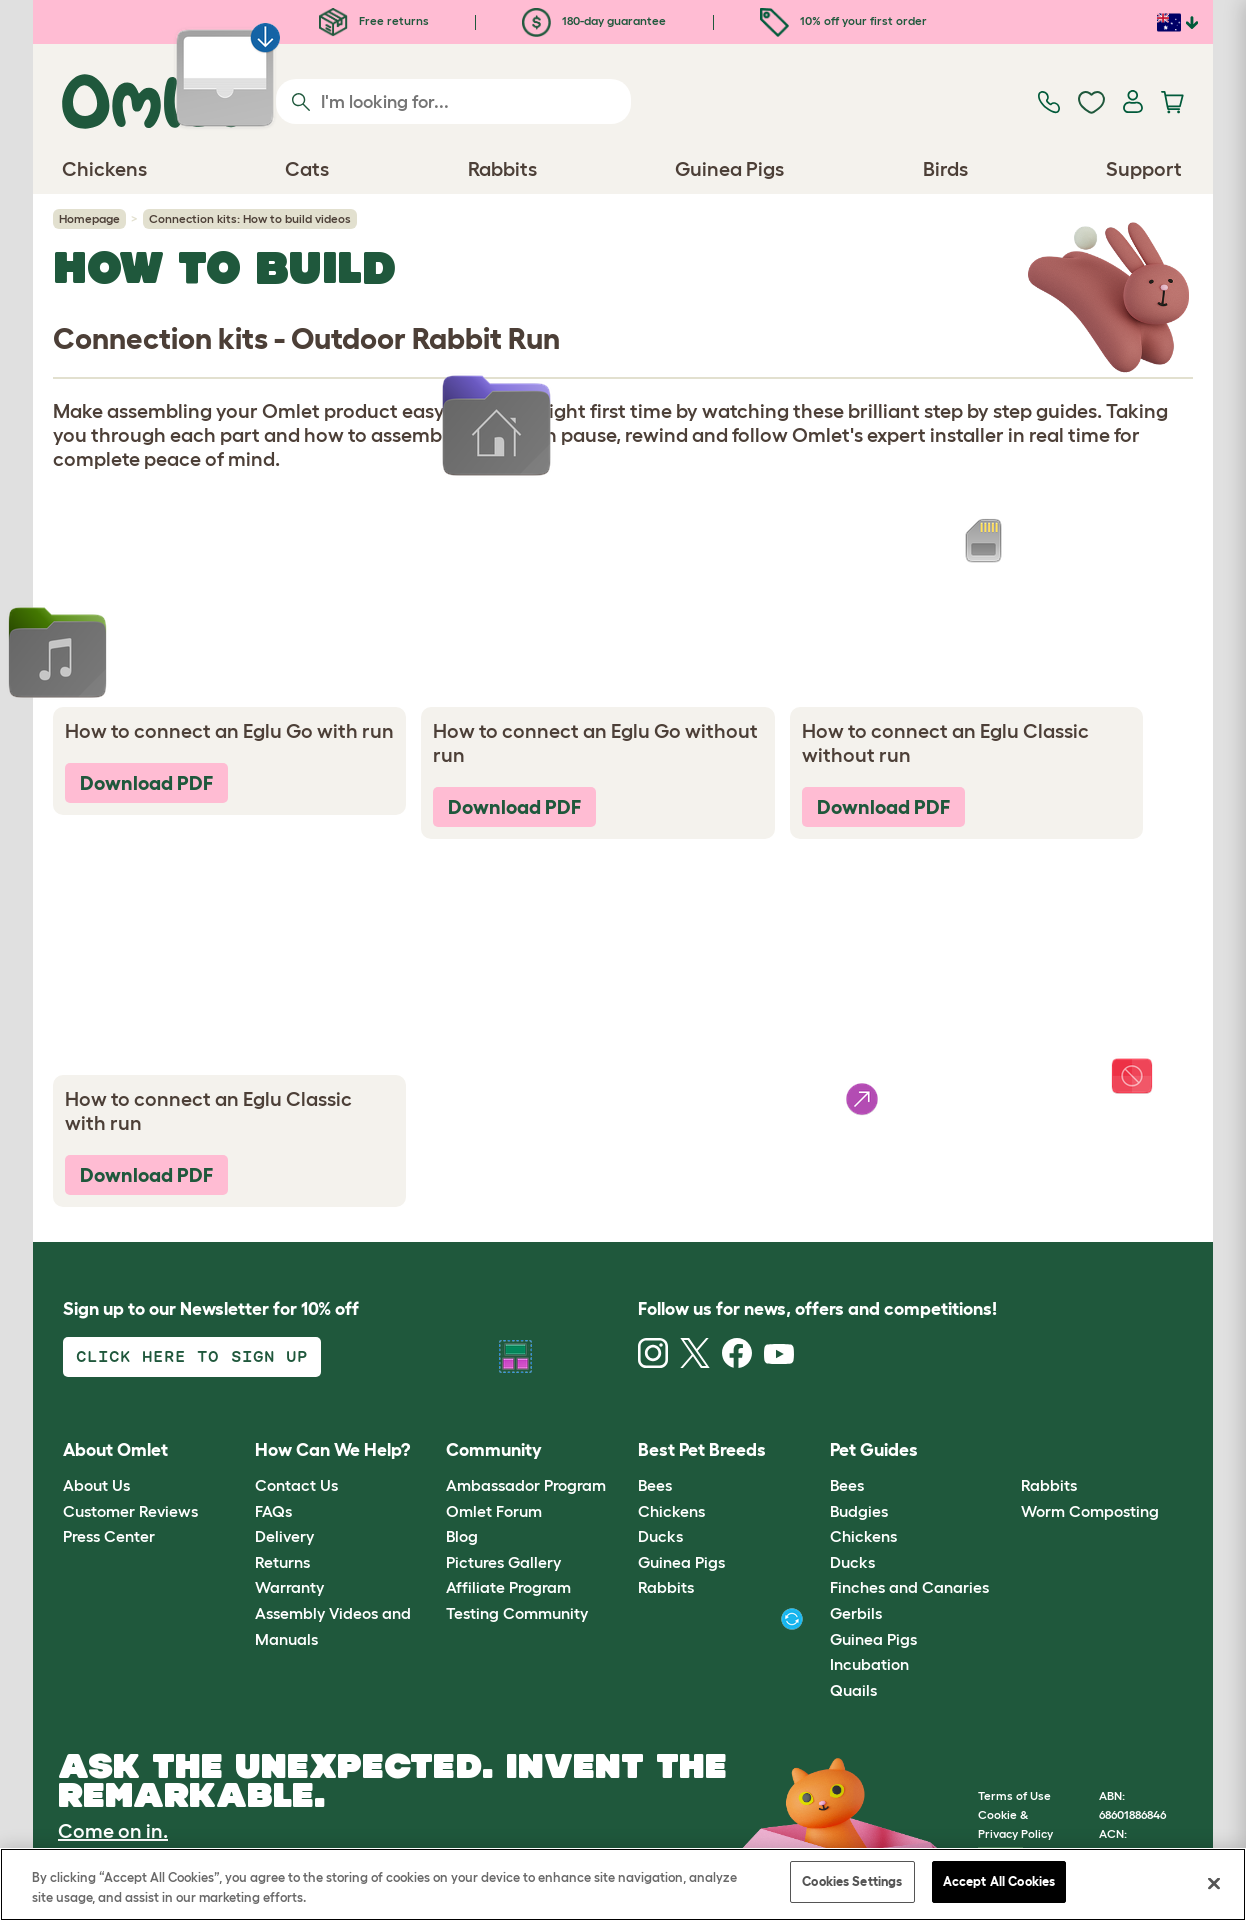  I want to click on indicates a connected USB flash drive or removable storage, so click(983, 540).